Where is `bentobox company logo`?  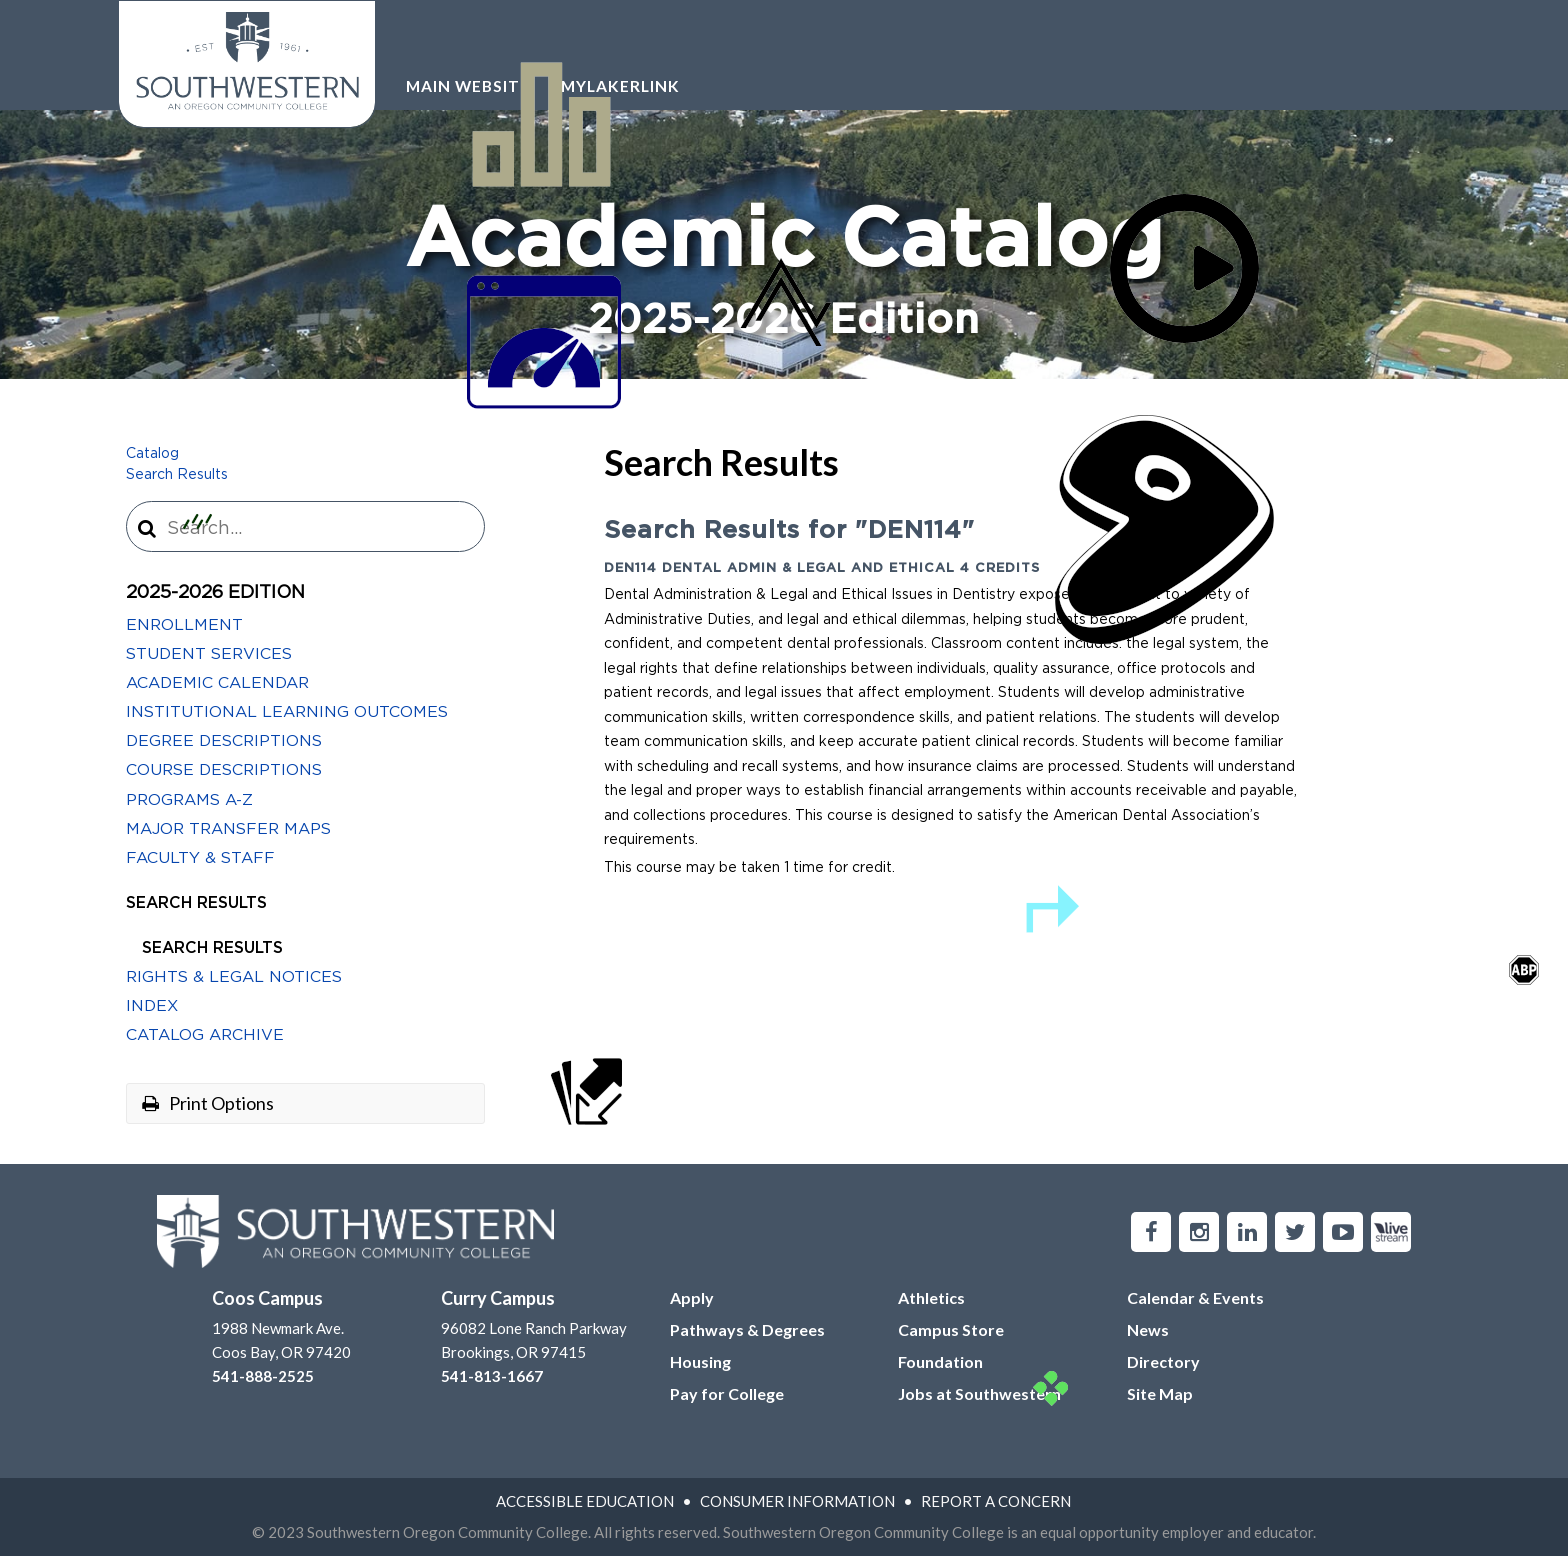
bentobox company logo is located at coordinates (1050, 1388).